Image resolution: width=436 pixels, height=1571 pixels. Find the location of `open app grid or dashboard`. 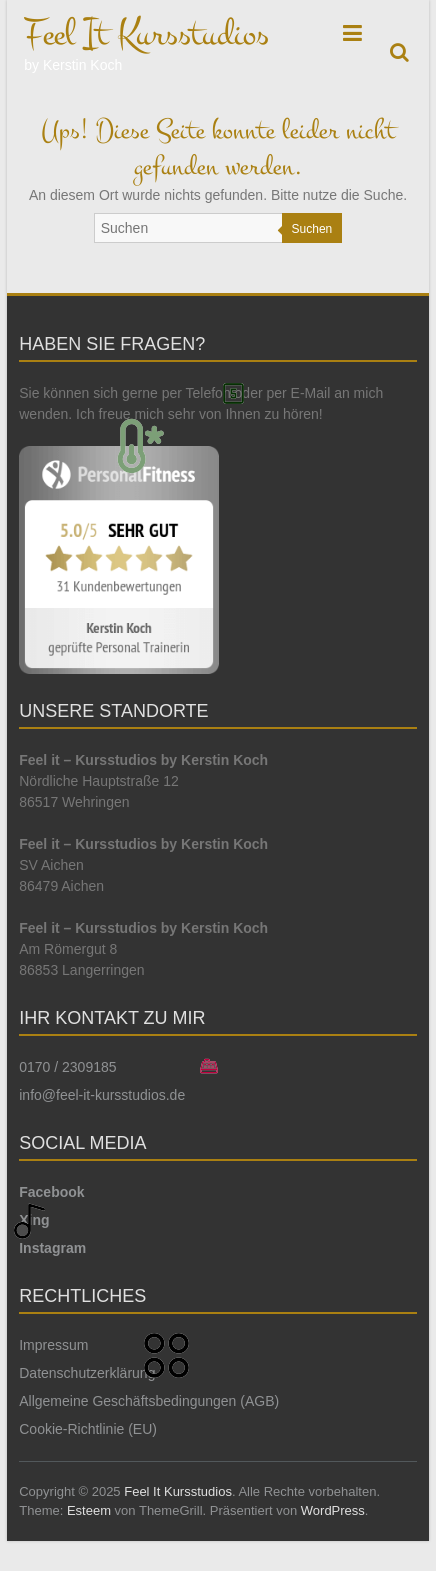

open app grid or dashboard is located at coordinates (166, 1355).